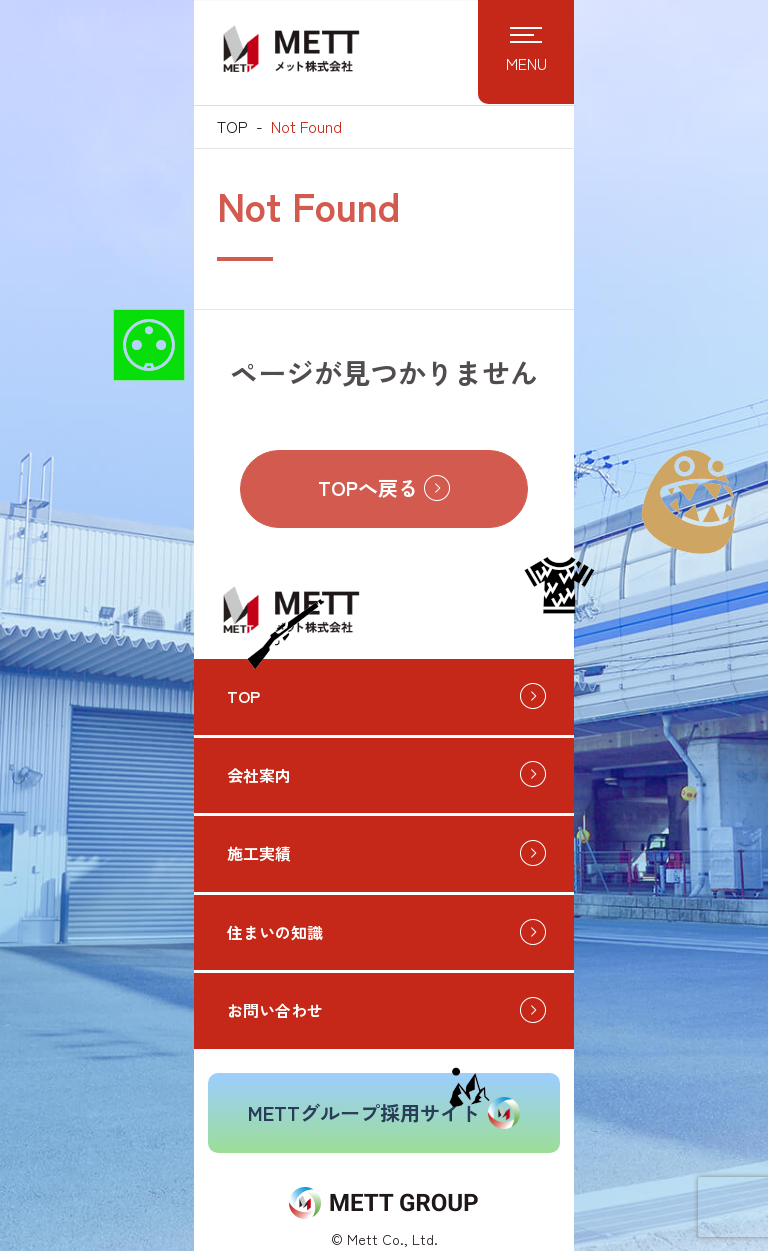 Image resolution: width=768 pixels, height=1251 pixels. What do you see at coordinates (691, 502) in the screenshot?
I see `indicates gluttony status effect or debuff` at bounding box center [691, 502].